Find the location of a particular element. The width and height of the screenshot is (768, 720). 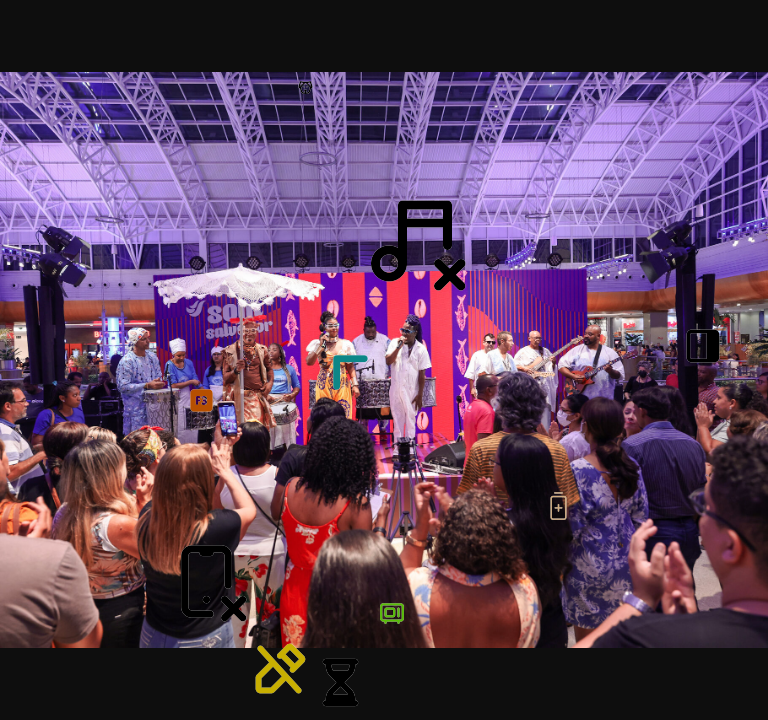

indicates a process is in progress or loading is located at coordinates (340, 682).